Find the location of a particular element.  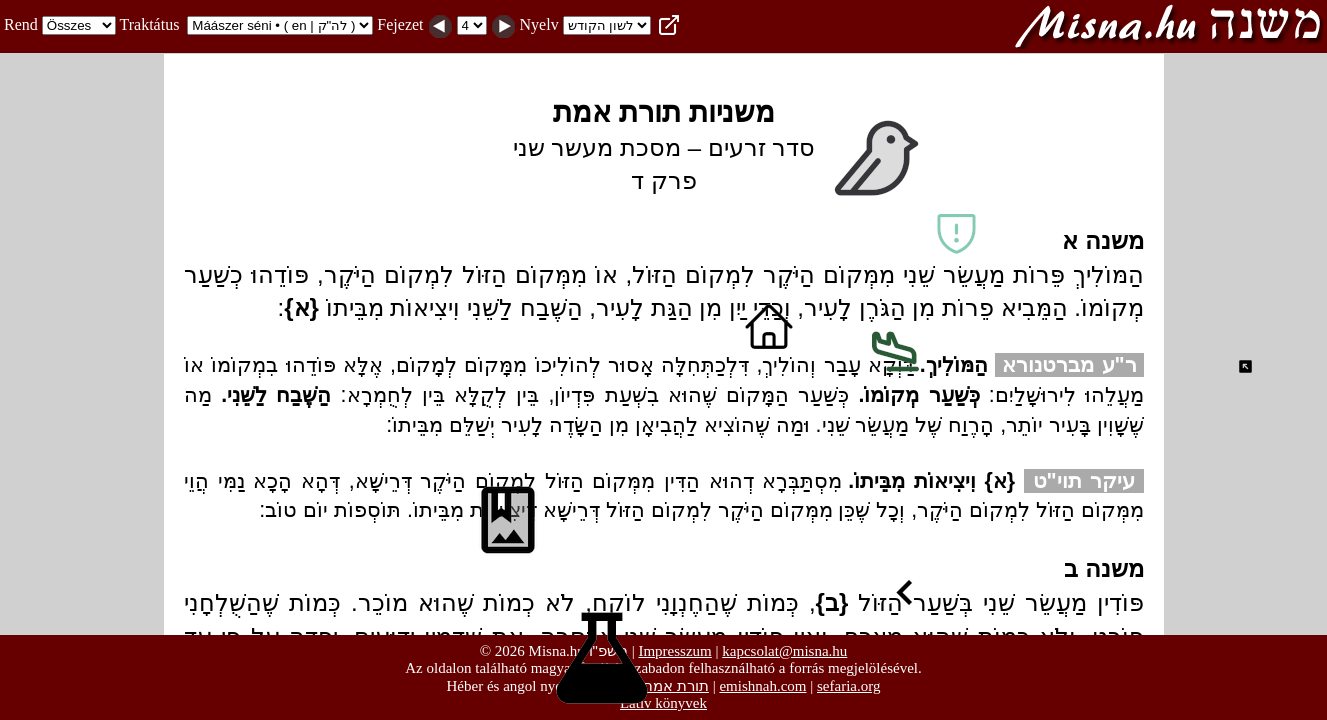

security warning or potential threat detected is located at coordinates (956, 231).